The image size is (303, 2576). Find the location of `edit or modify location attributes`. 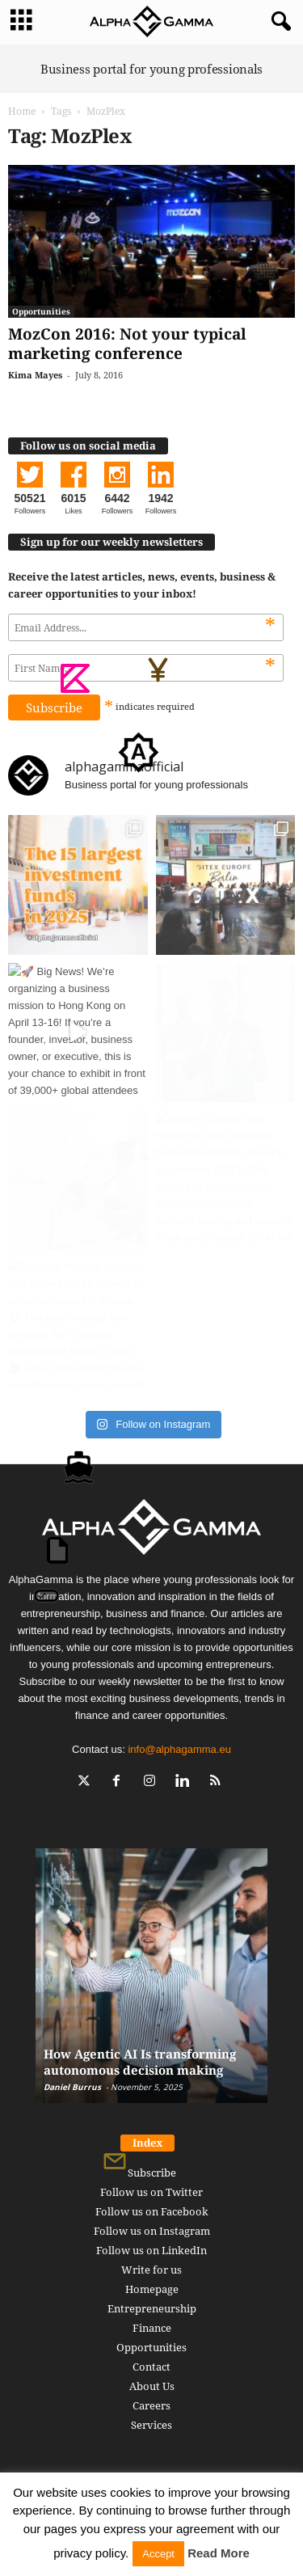

edit or modify location attributes is located at coordinates (46, 1595).